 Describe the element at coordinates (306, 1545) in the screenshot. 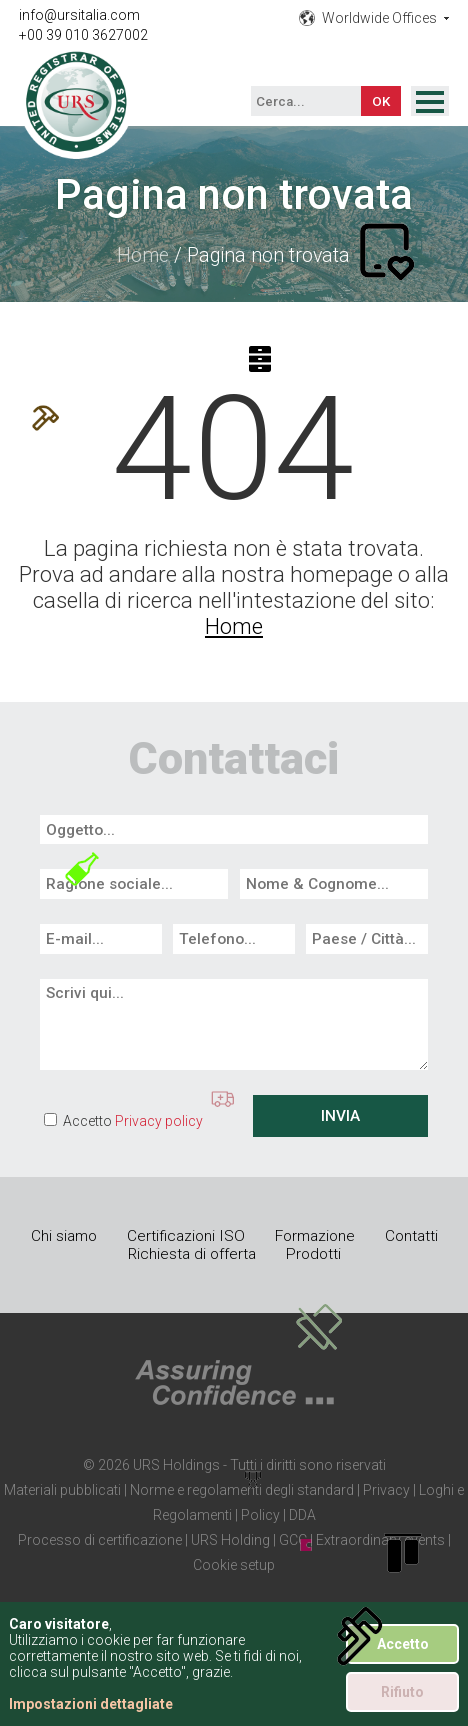

I see `open Coda app` at that location.